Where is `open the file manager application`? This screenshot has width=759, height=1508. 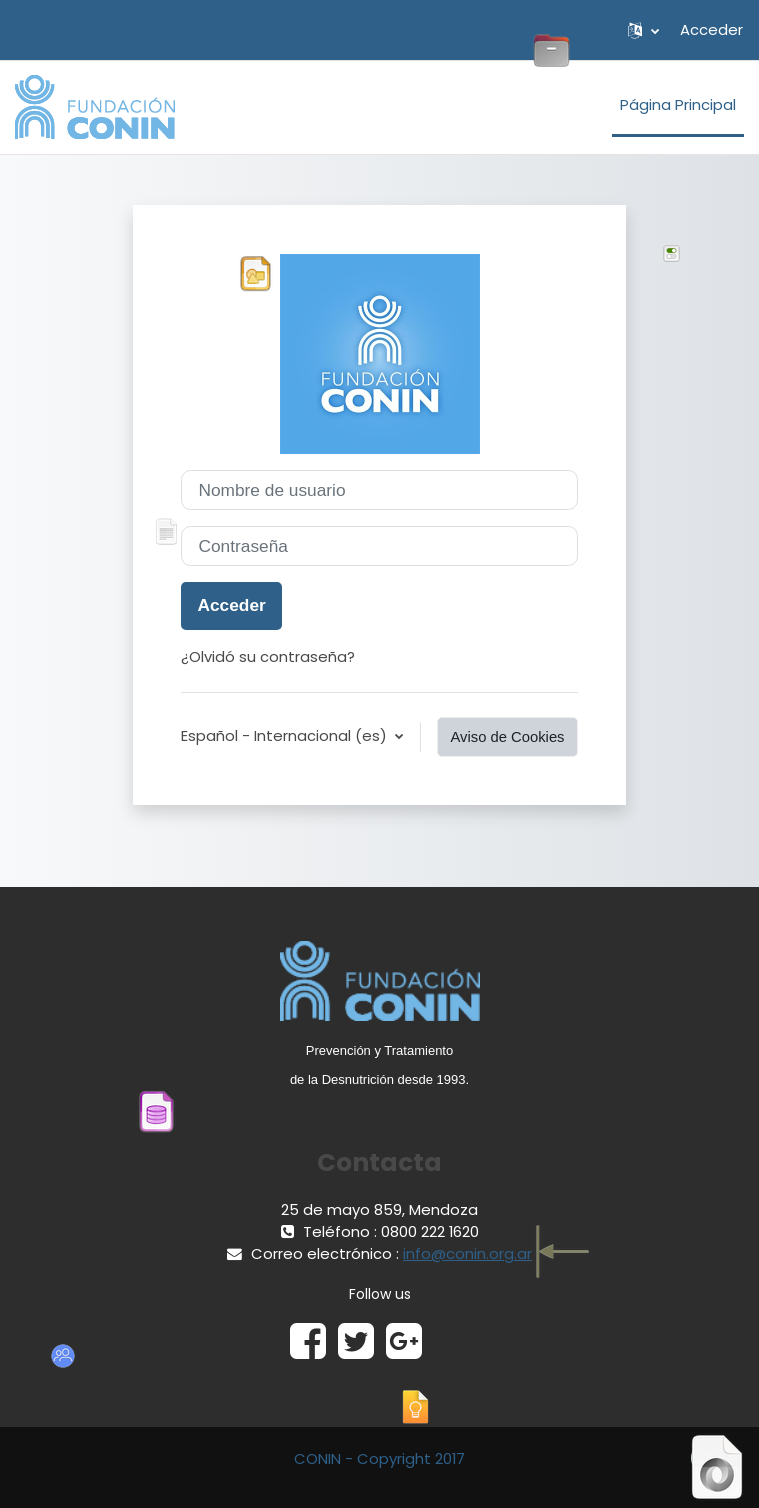
open the file manager application is located at coordinates (551, 50).